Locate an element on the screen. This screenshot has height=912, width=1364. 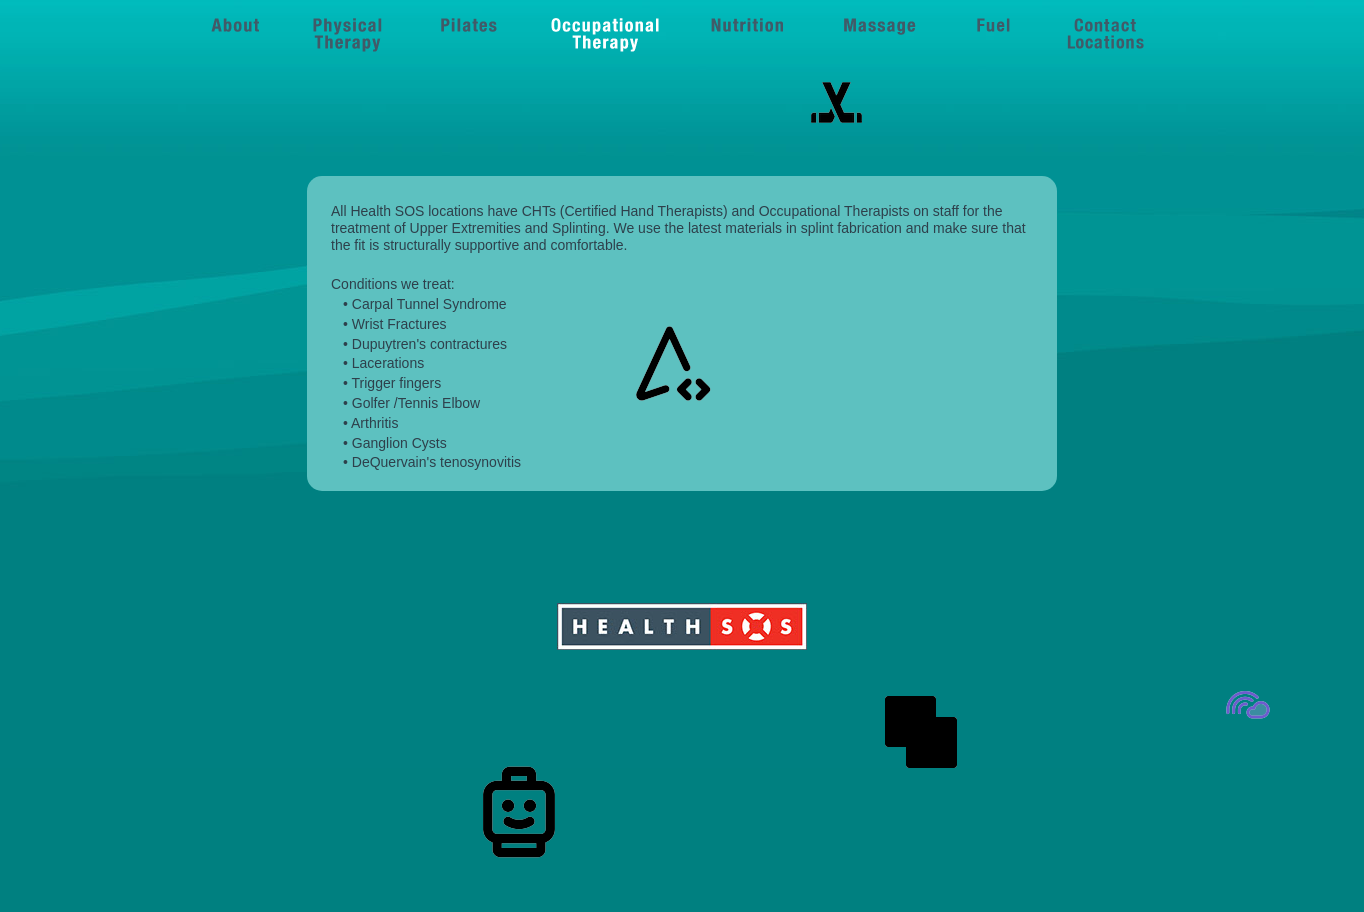
lego or block-style avatar icon is located at coordinates (519, 812).